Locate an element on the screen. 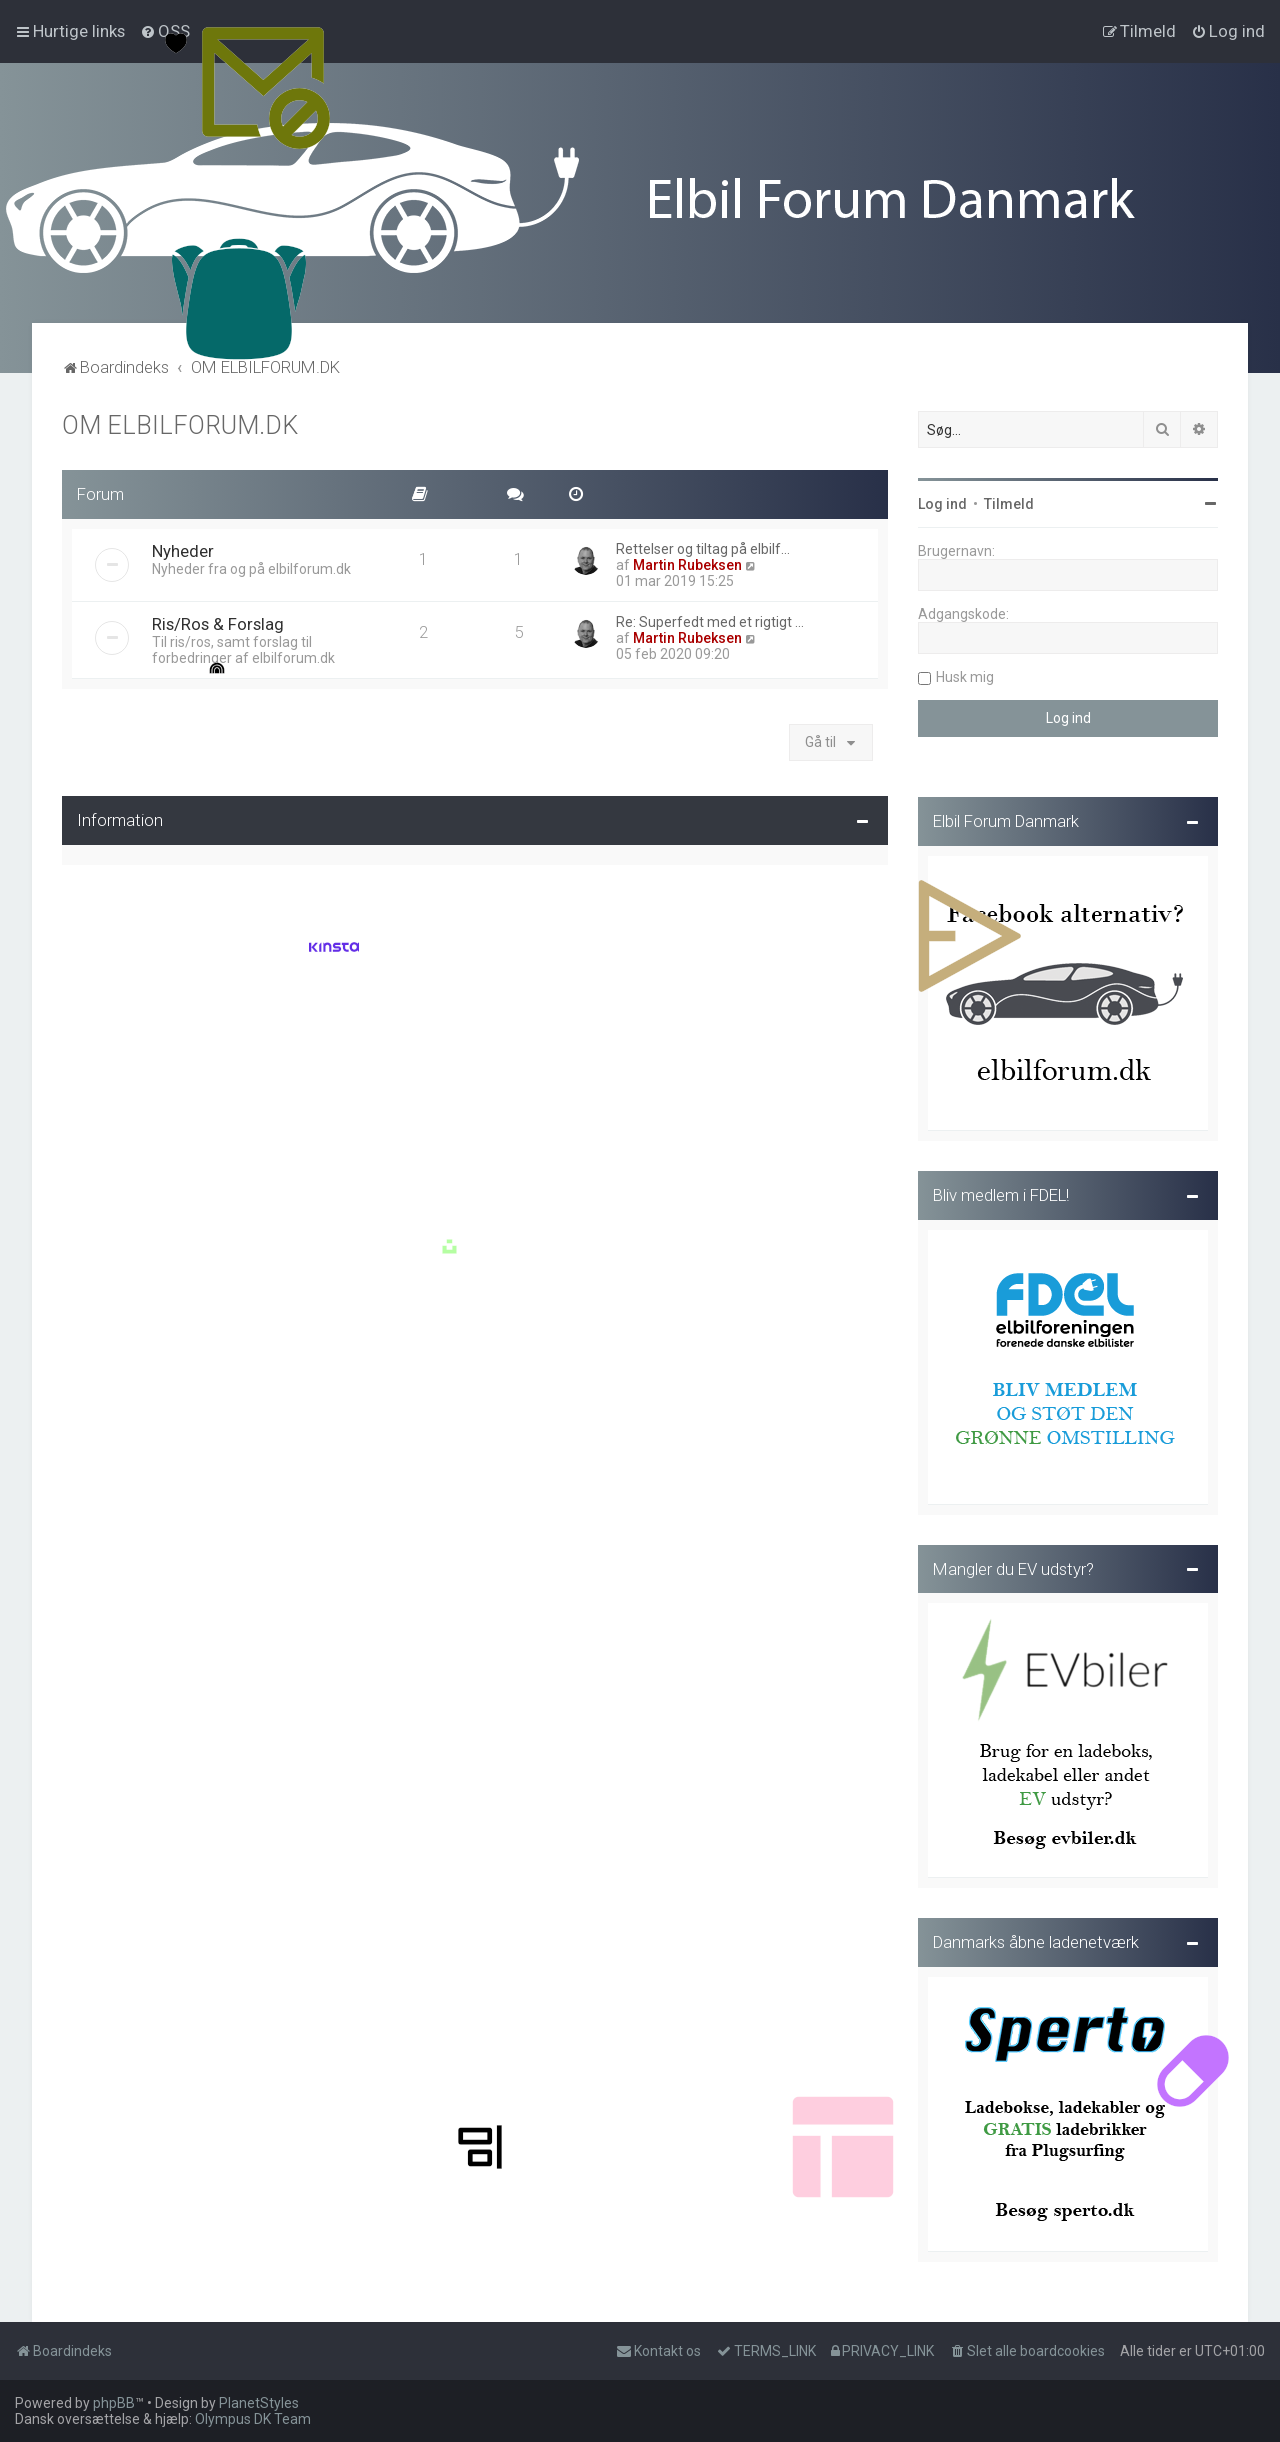 The image size is (1280, 2442). open unsplash to browse stock photos is located at coordinates (449, 1246).